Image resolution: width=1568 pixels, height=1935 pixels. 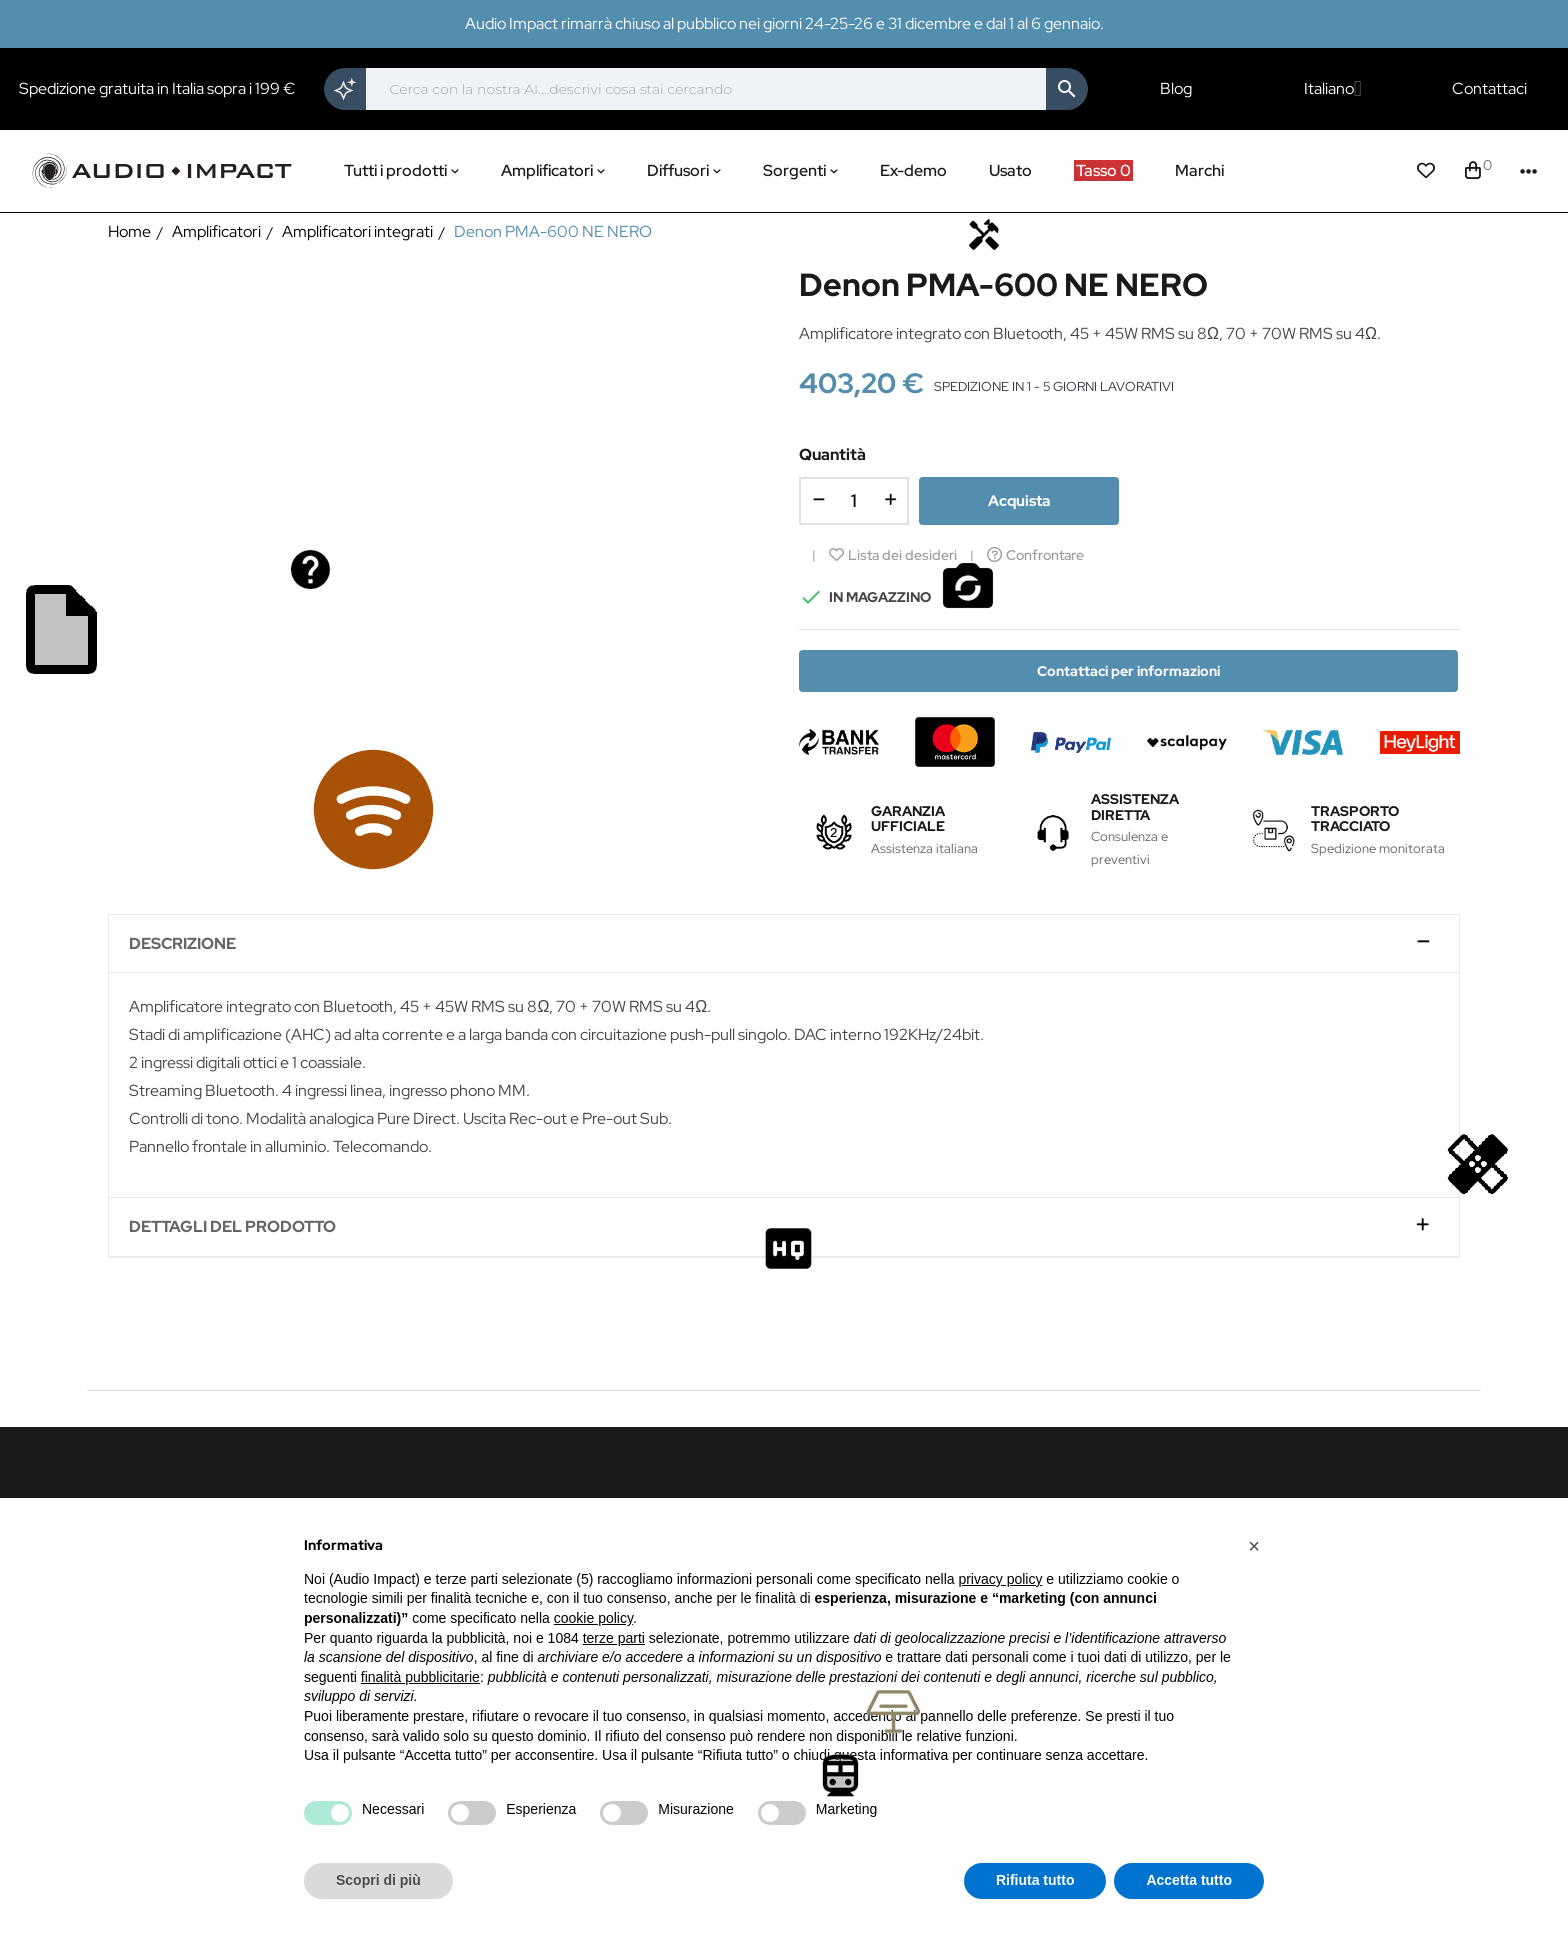 What do you see at coordinates (788, 1248) in the screenshot?
I see `switch to high quality playback mode` at bounding box center [788, 1248].